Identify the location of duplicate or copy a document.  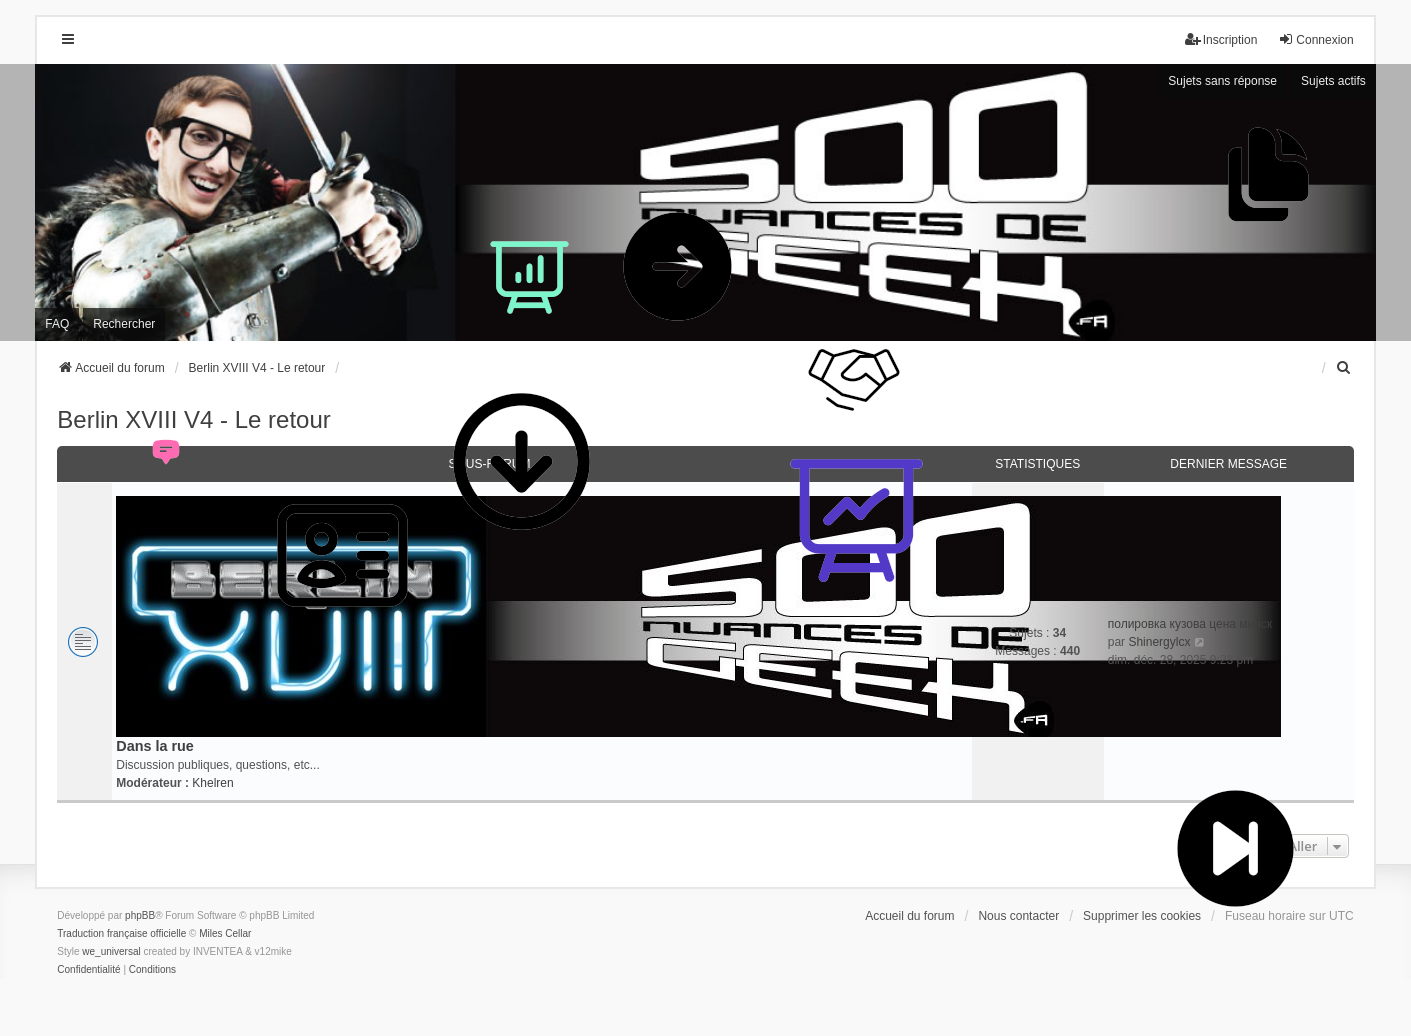
(1268, 174).